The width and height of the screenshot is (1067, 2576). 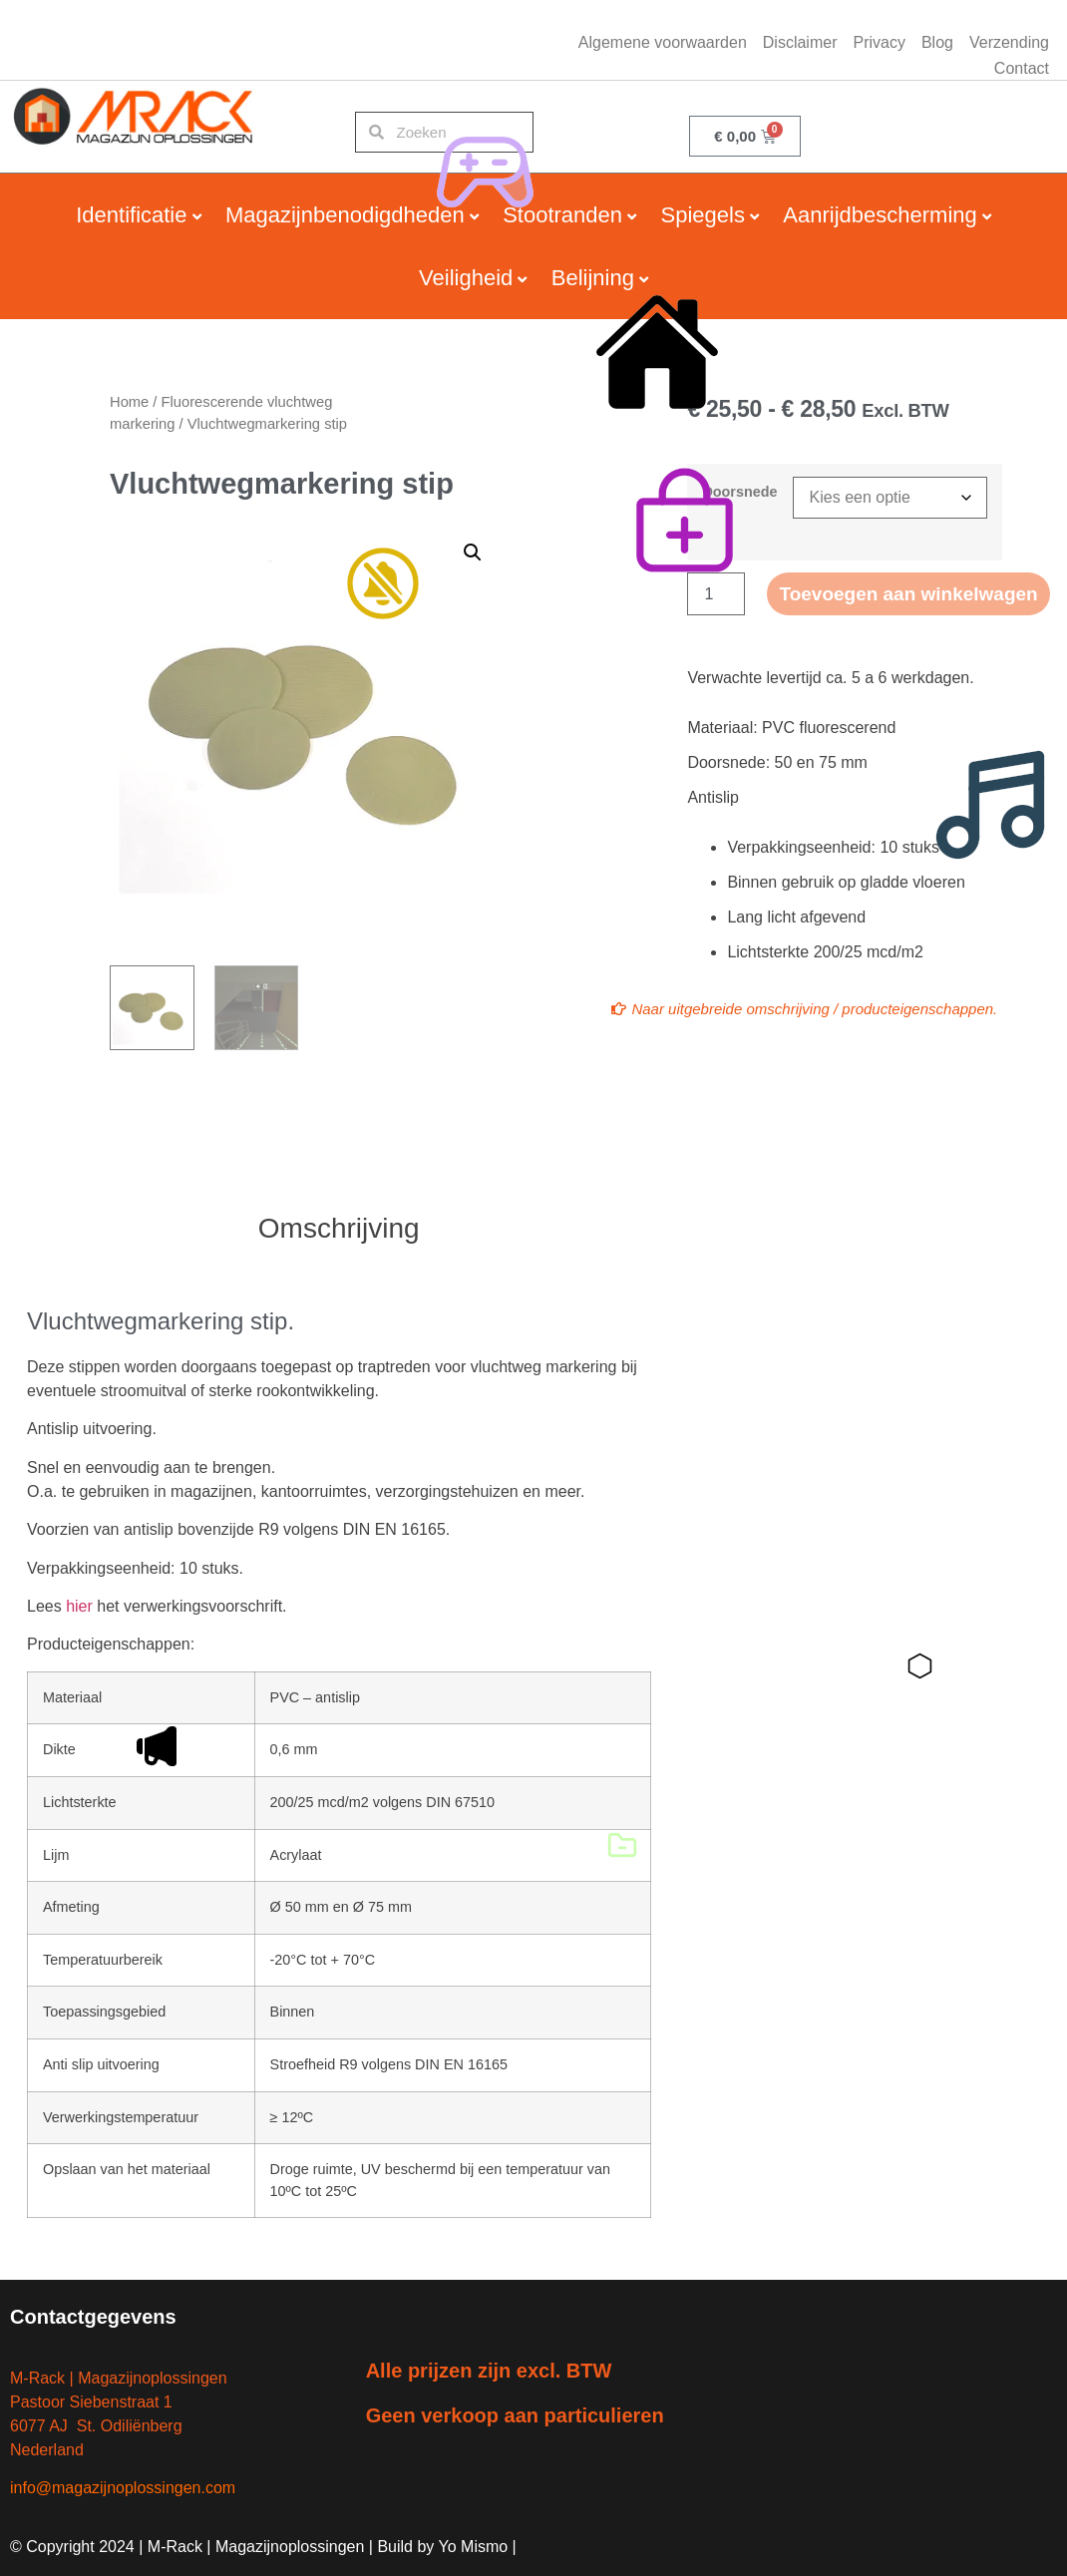 What do you see at coordinates (919, 1665) in the screenshot?
I see `indicates a hexagonal shape or geometric element` at bounding box center [919, 1665].